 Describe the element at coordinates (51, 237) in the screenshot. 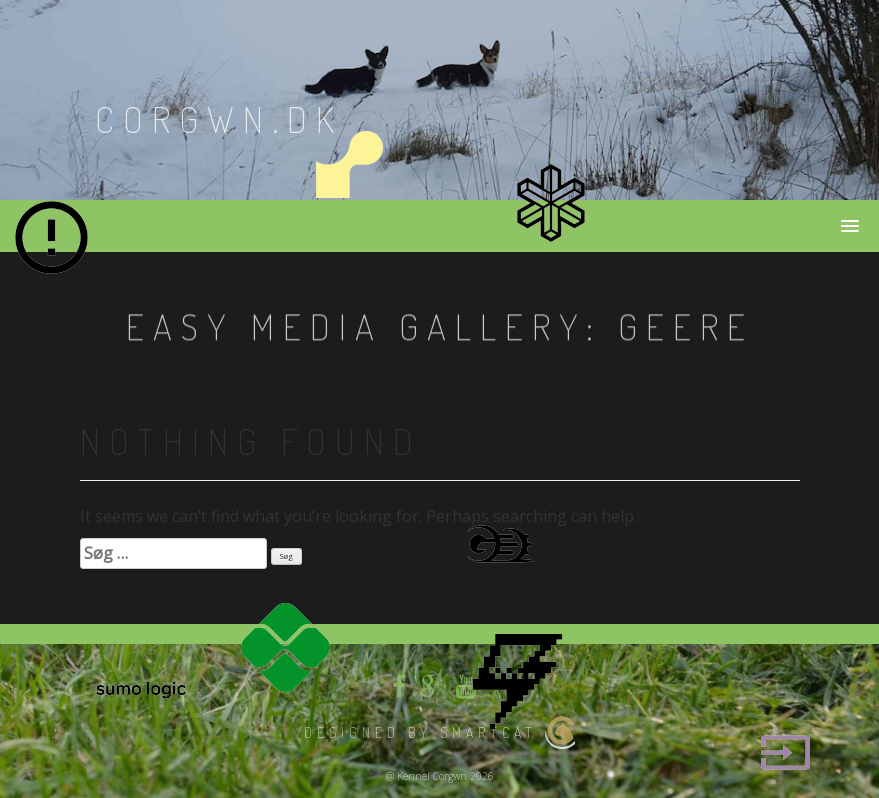

I see `indicates a warning or error state` at that location.